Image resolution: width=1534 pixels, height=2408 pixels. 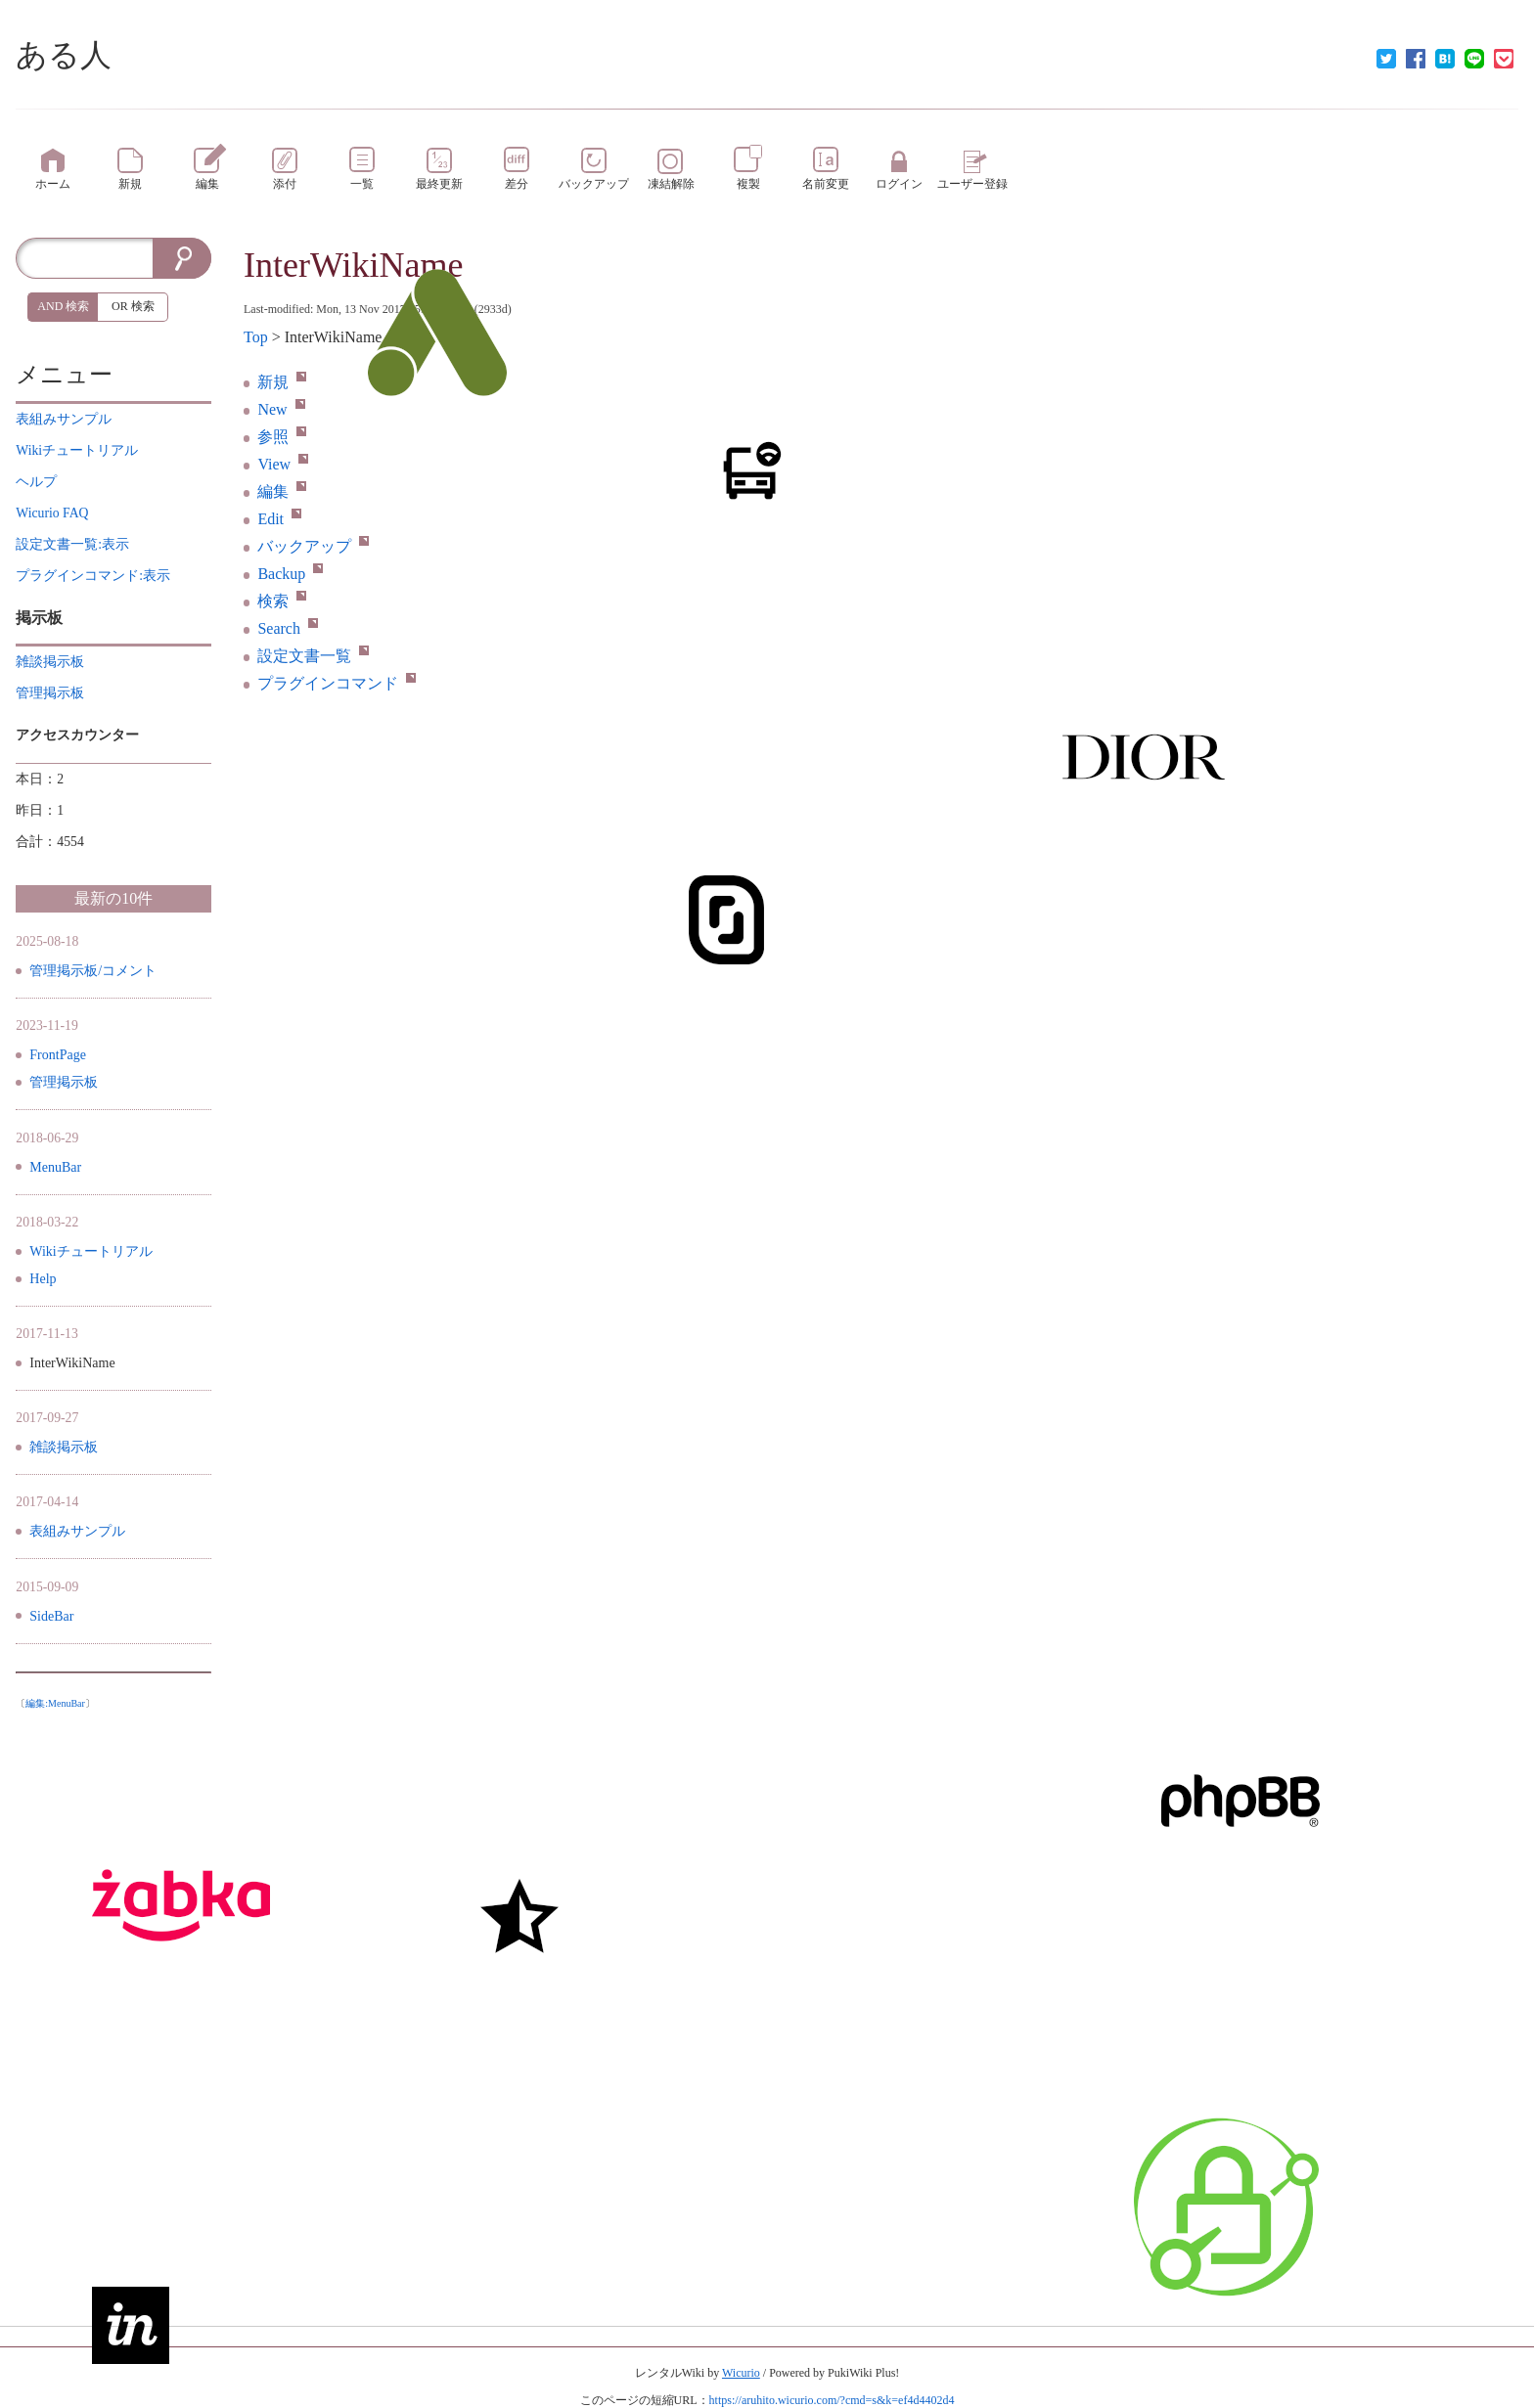 I want to click on open InVision app, so click(x=130, y=2325).